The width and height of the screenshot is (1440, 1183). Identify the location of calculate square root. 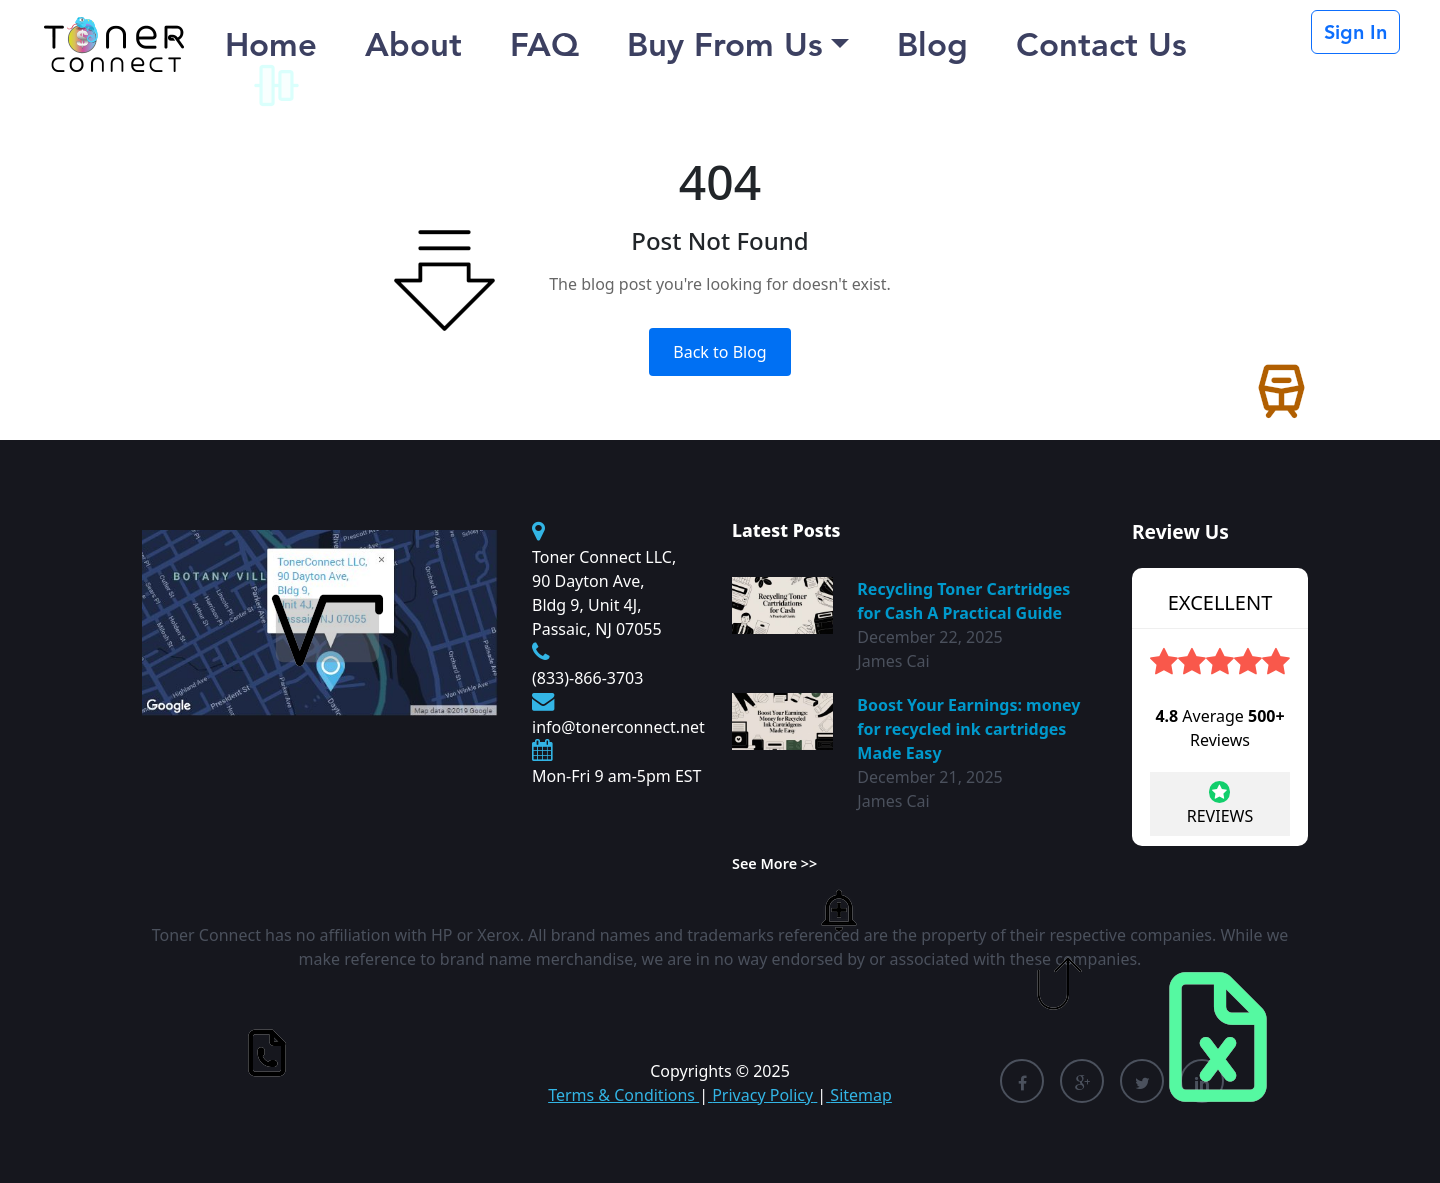
(323, 622).